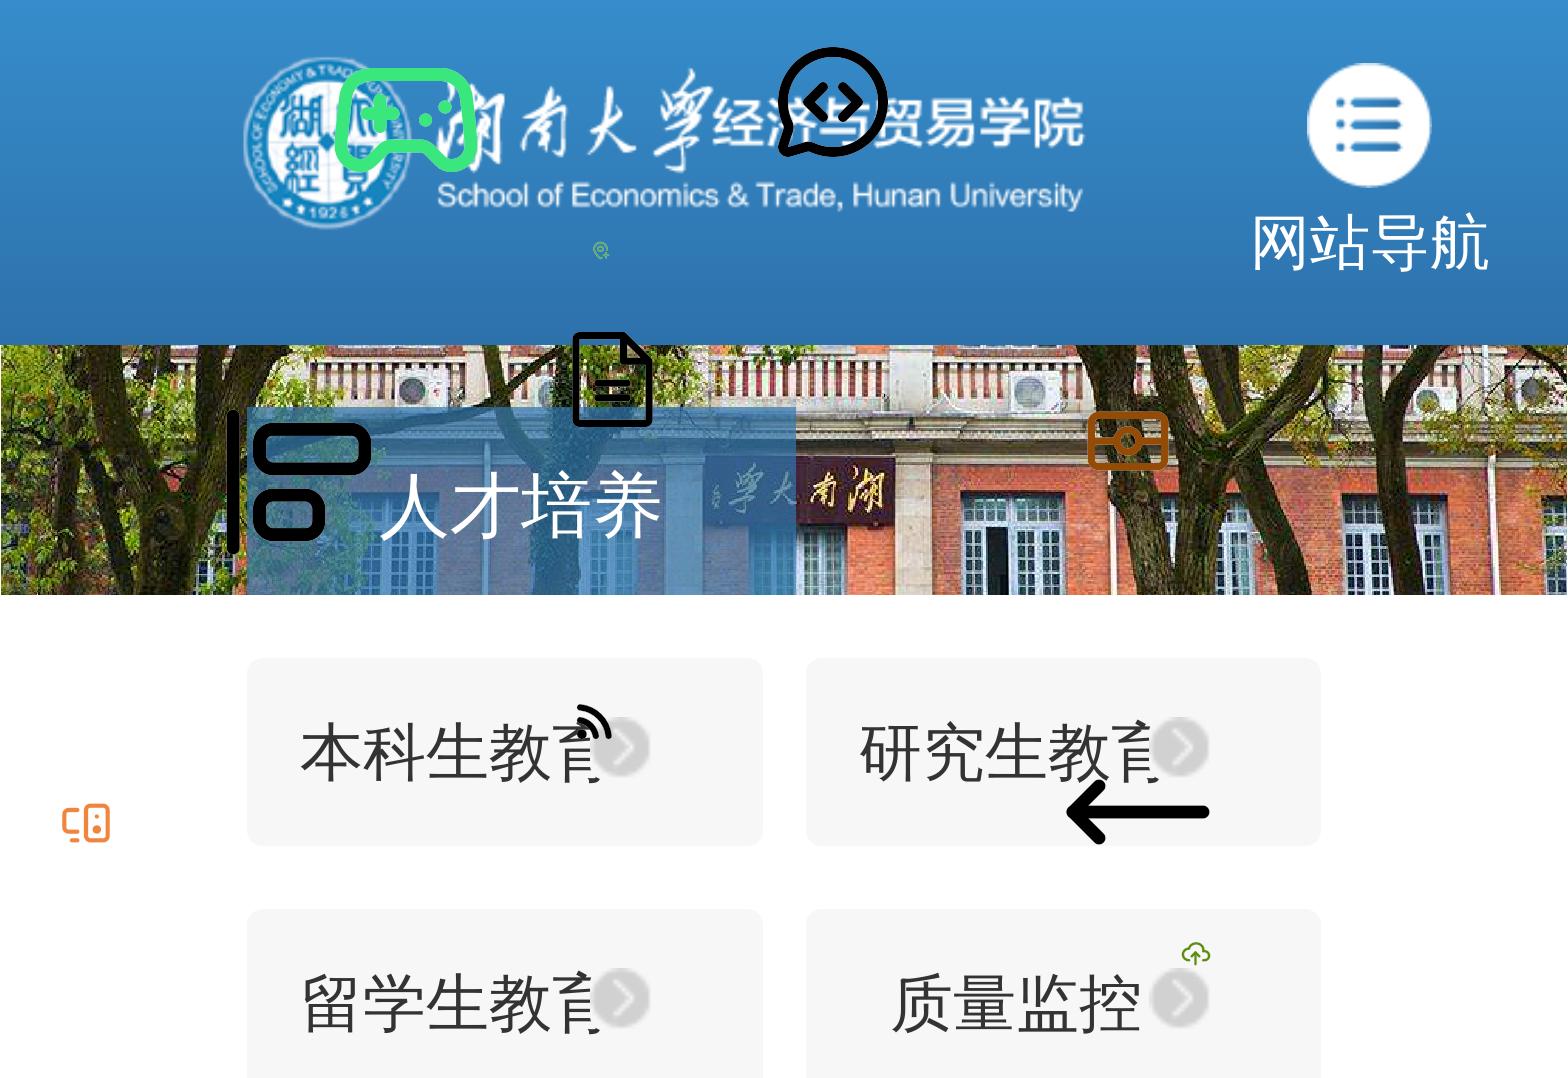 The height and width of the screenshot is (1078, 1568). Describe the element at coordinates (595, 721) in the screenshot. I see `subscribe to RSS feed updates` at that location.